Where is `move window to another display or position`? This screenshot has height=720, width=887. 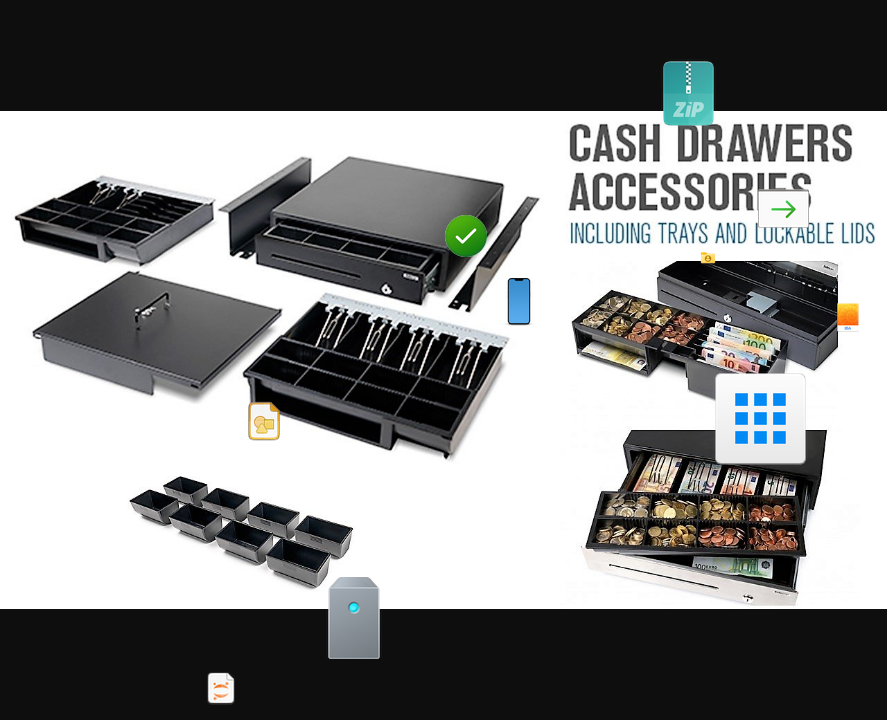
move window to another display or position is located at coordinates (783, 208).